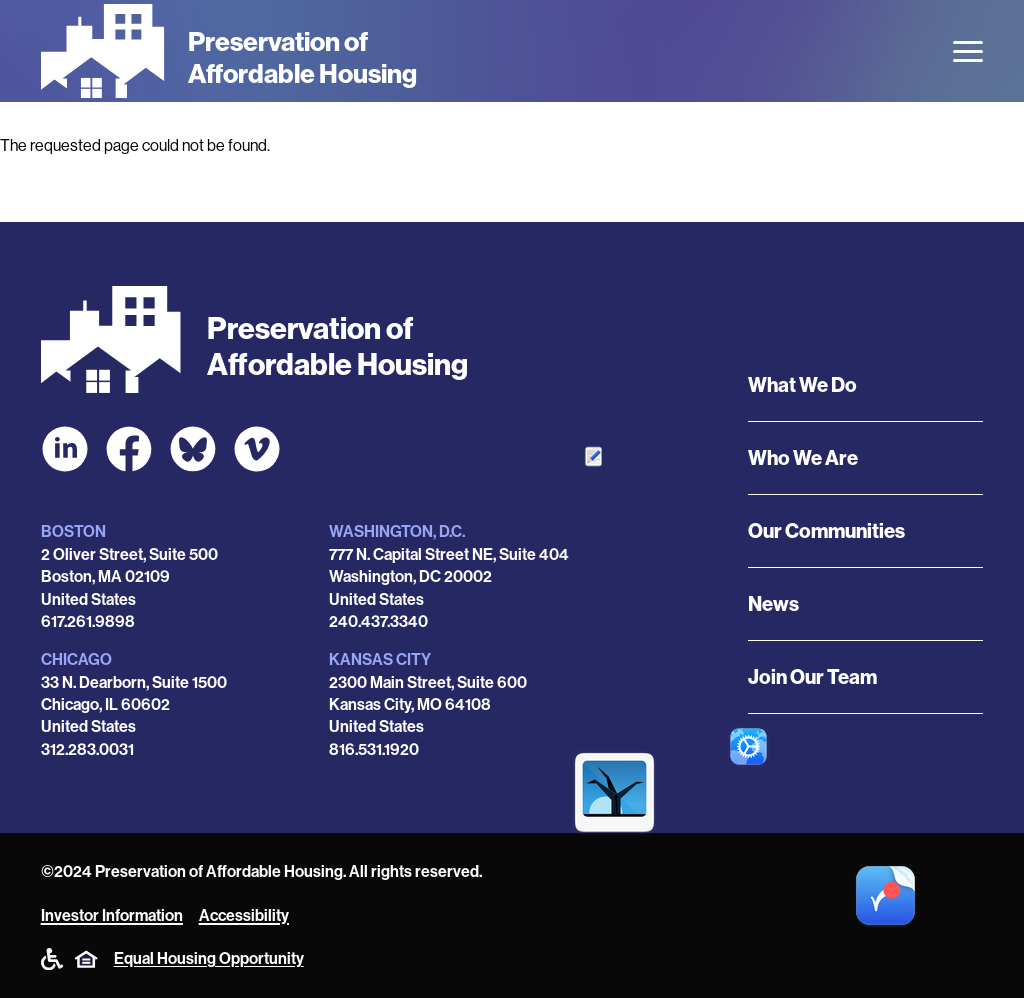  I want to click on open desktop animation preferences, so click(885, 895).